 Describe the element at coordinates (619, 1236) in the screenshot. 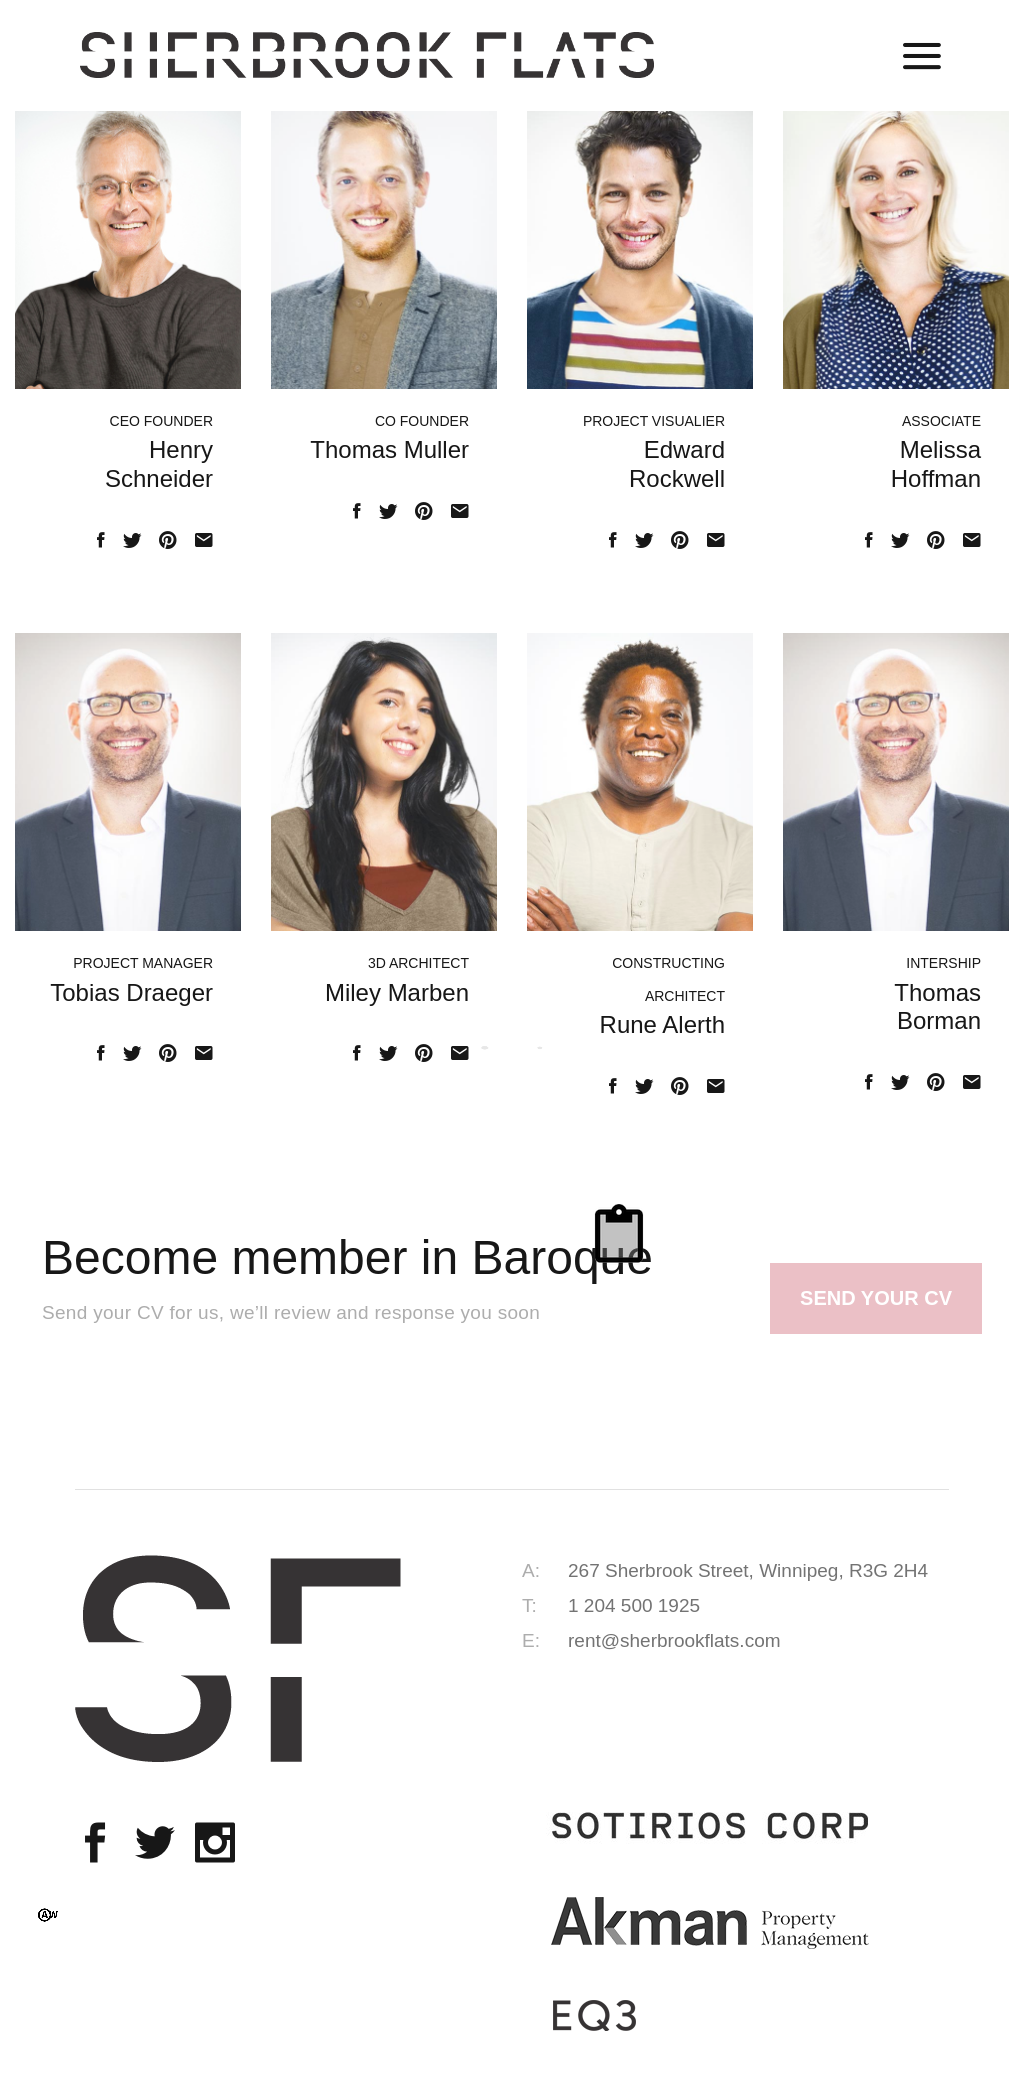

I see `paste content from clipboard` at that location.